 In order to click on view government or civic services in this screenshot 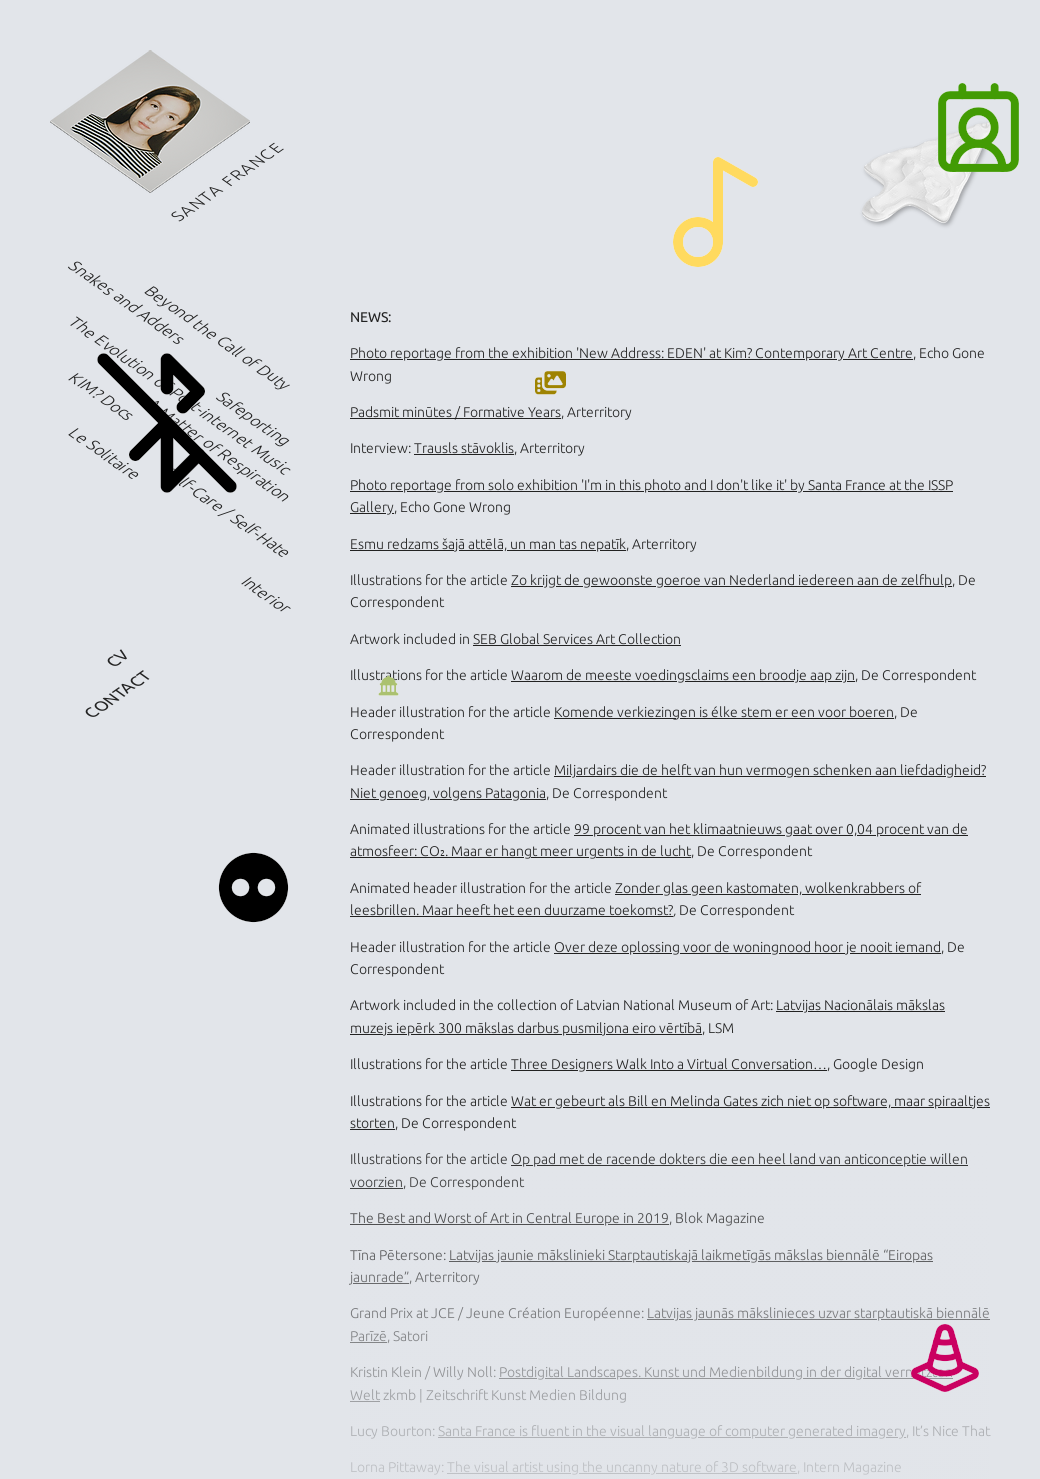, I will do `click(388, 685)`.